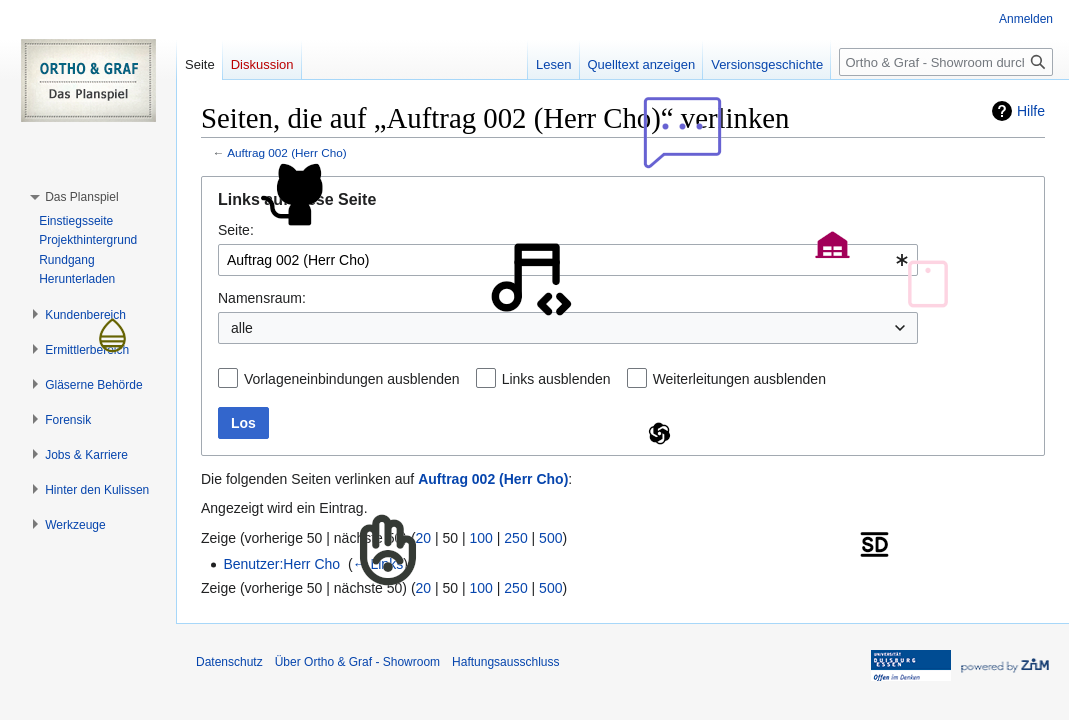 The image size is (1069, 720). I want to click on indicates standard definition video quality, so click(874, 544).